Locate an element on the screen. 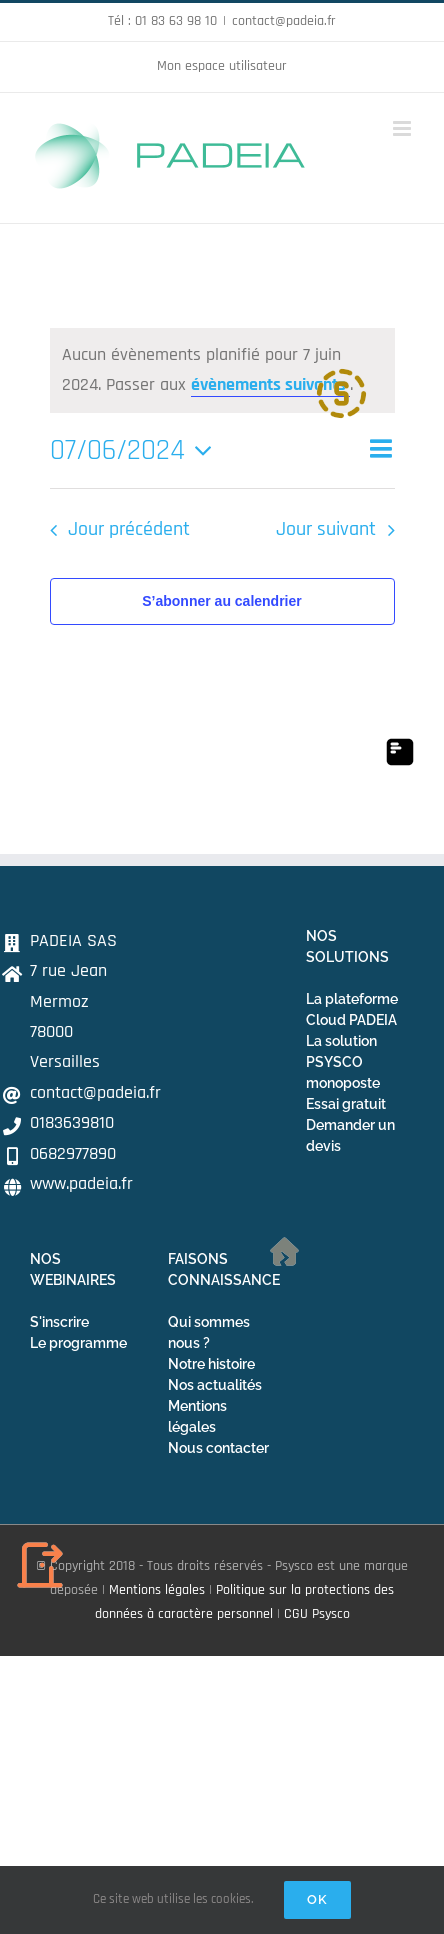  log out of your account is located at coordinates (40, 1565).